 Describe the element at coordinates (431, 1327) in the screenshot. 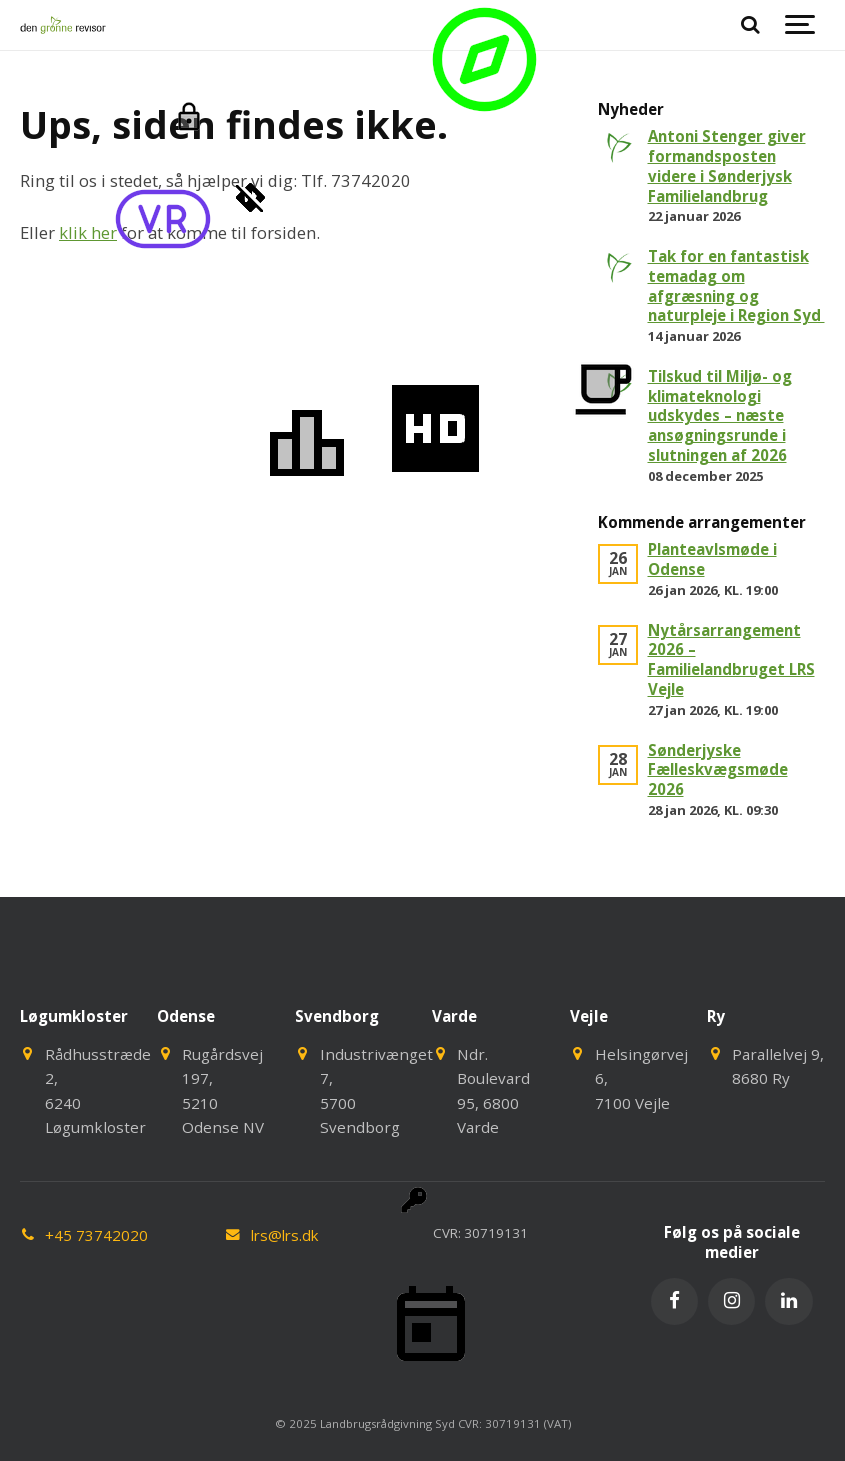

I see `view today's date or events` at that location.